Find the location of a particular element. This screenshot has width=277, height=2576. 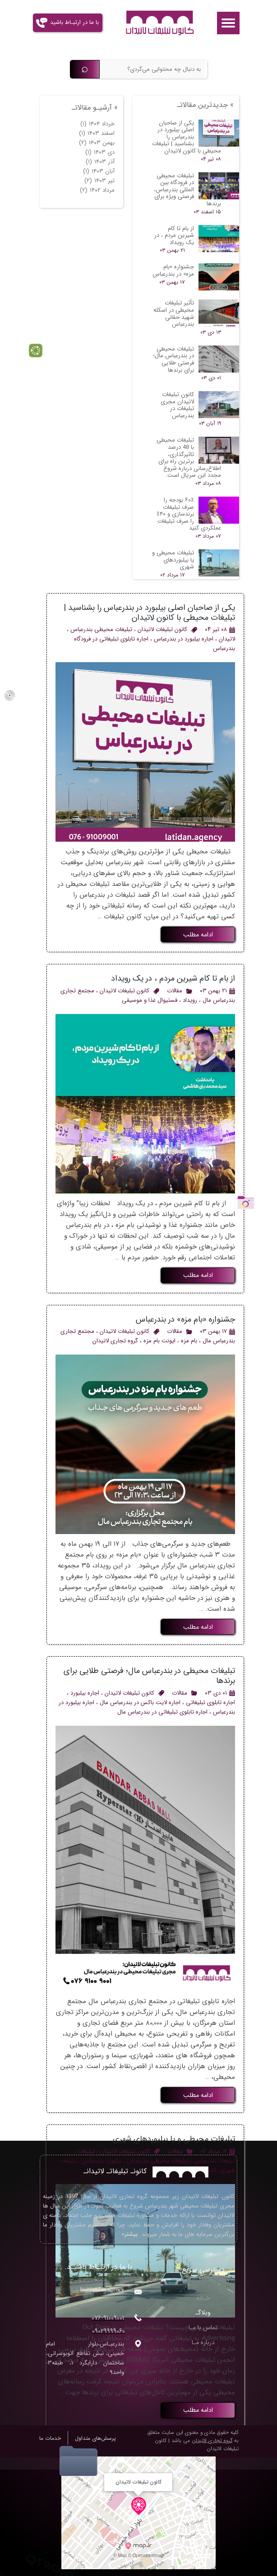

launch ubuntu mate application is located at coordinates (36, 350).